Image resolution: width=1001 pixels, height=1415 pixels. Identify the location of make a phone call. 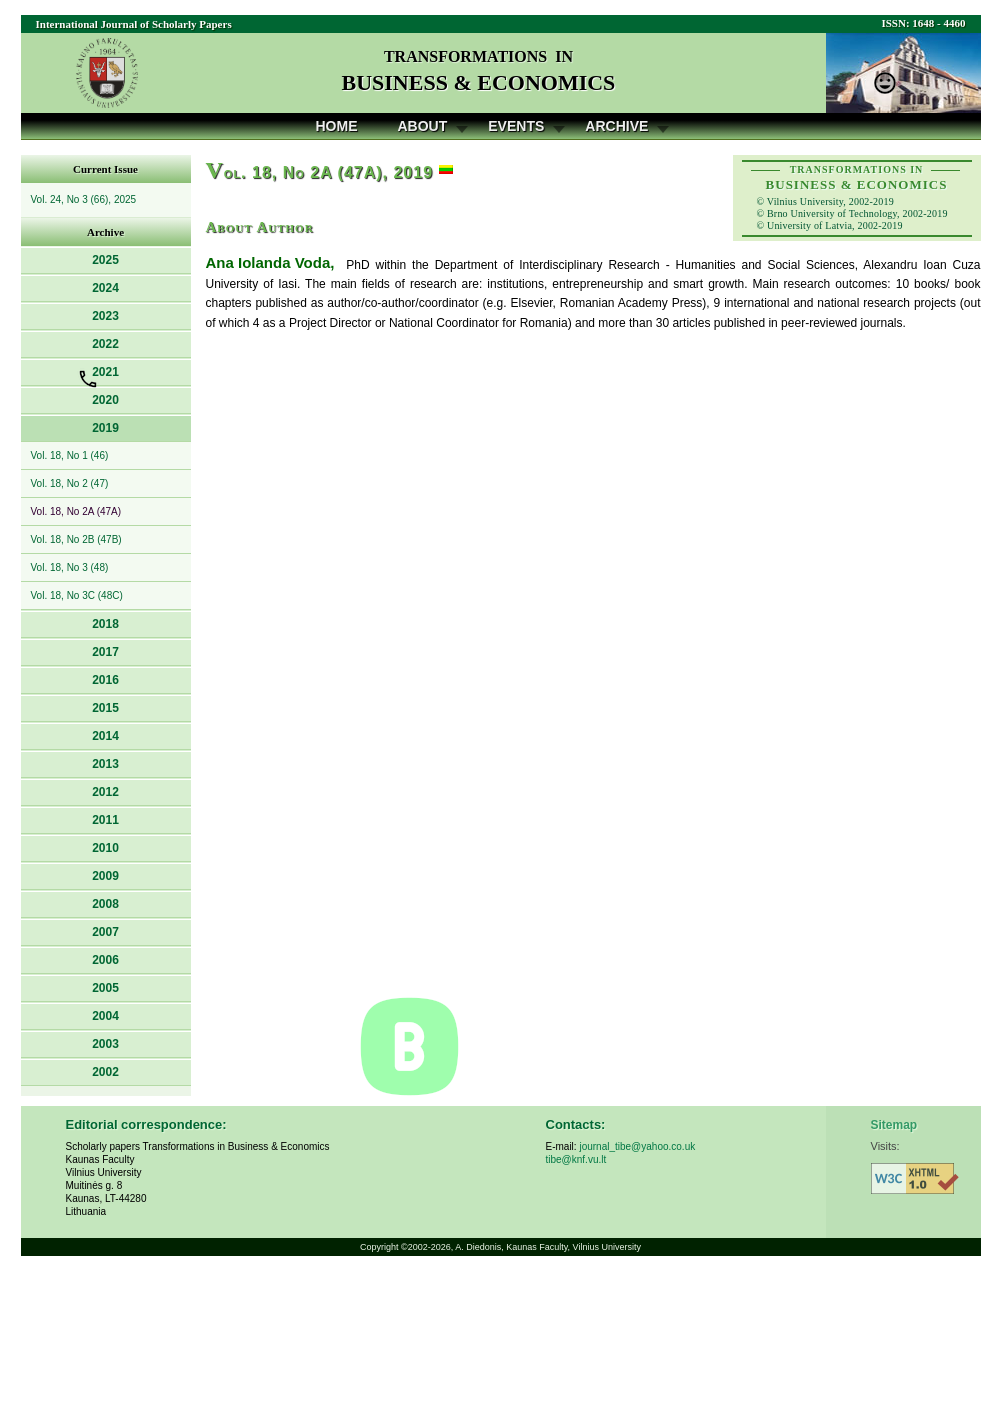
(88, 379).